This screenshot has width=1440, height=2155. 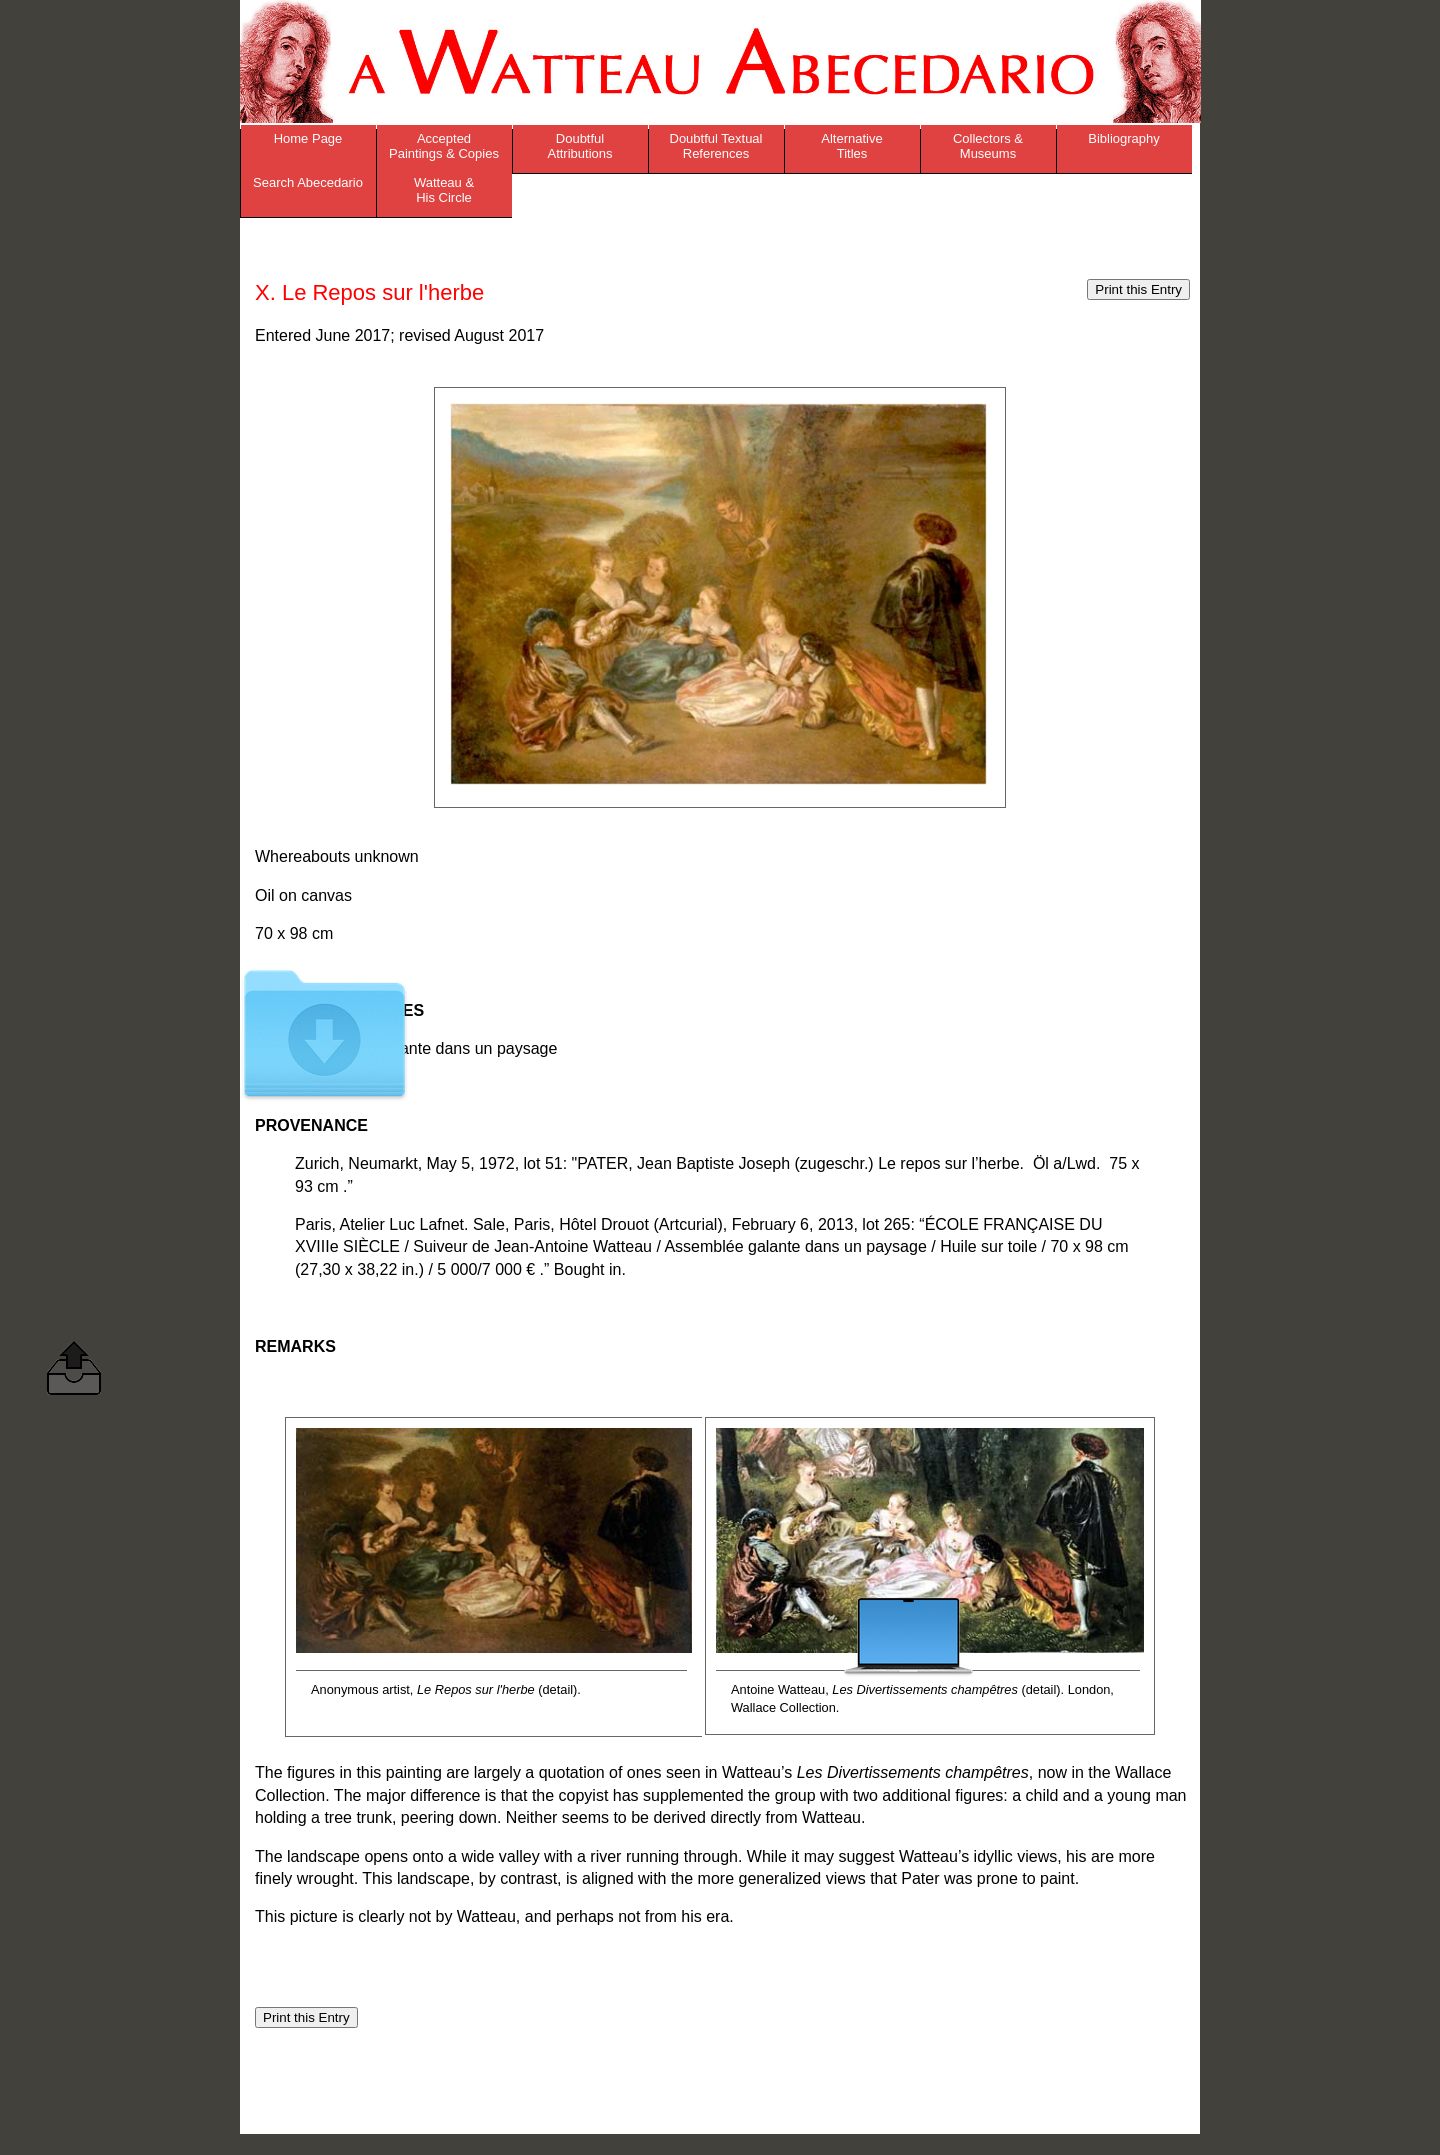 I want to click on open your downloads folder, so click(x=324, y=1033).